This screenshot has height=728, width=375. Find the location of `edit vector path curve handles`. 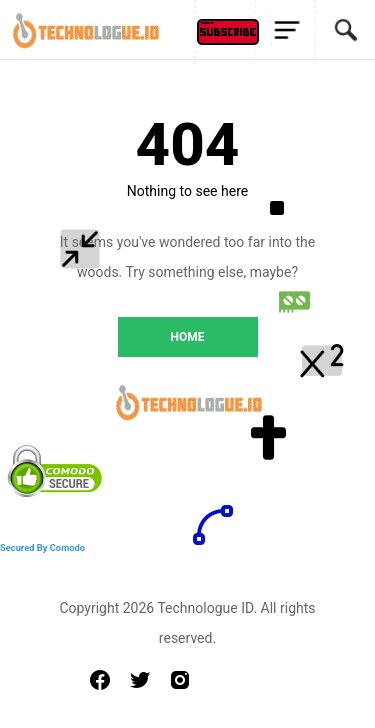

edit vector path curve handles is located at coordinates (213, 525).